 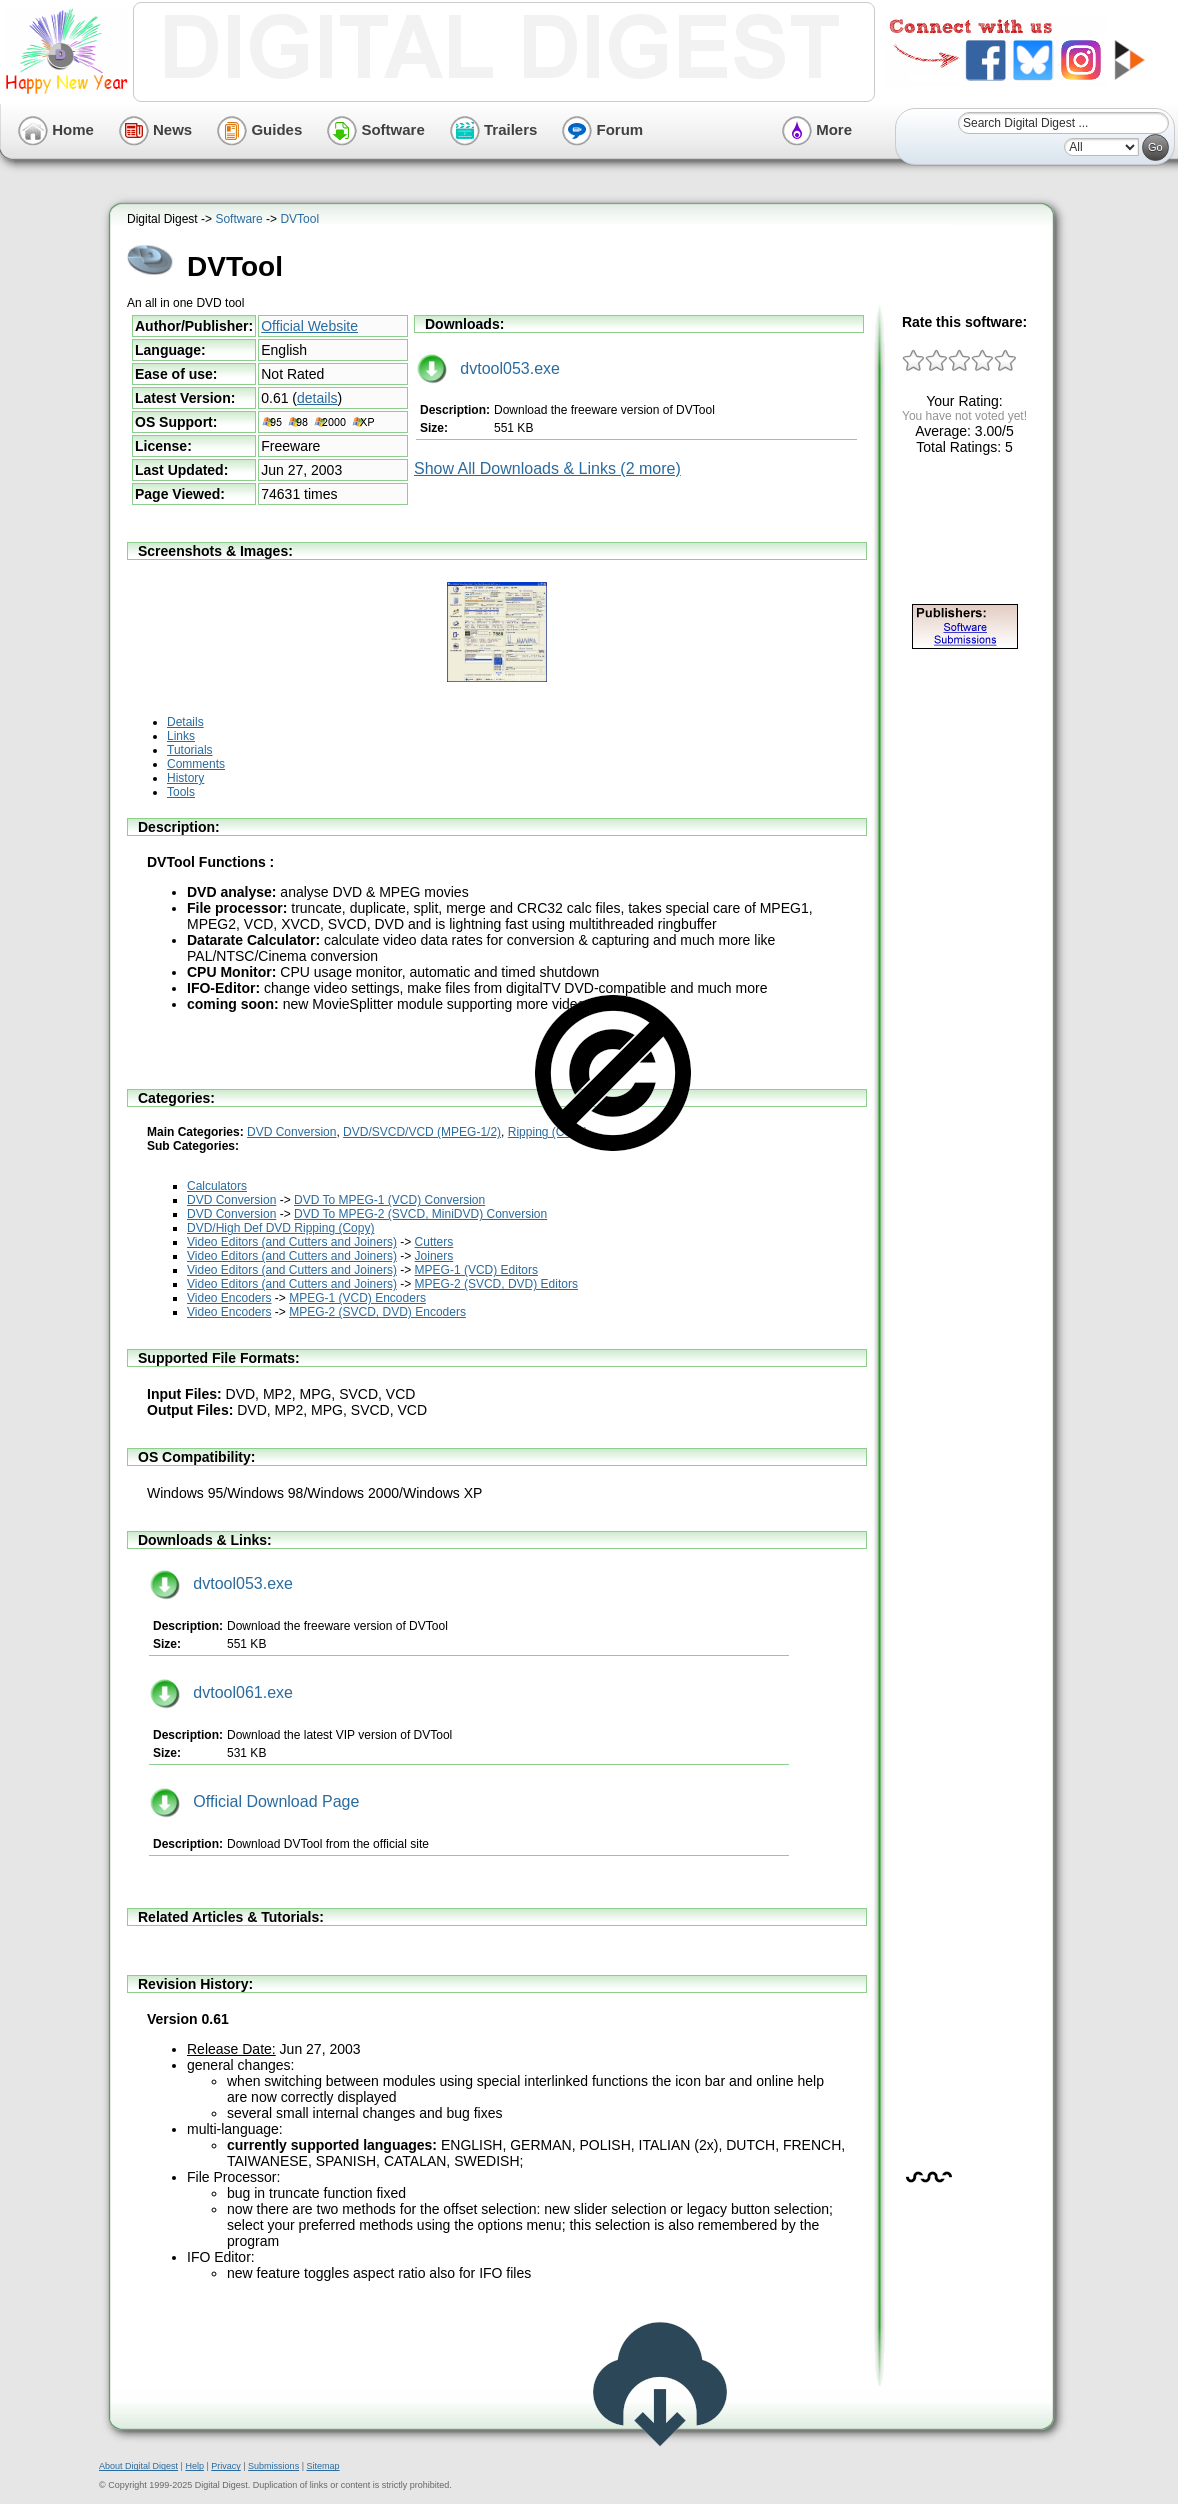 I want to click on SWR (stale-while-revalidate) library logo, so click(x=929, y=2177).